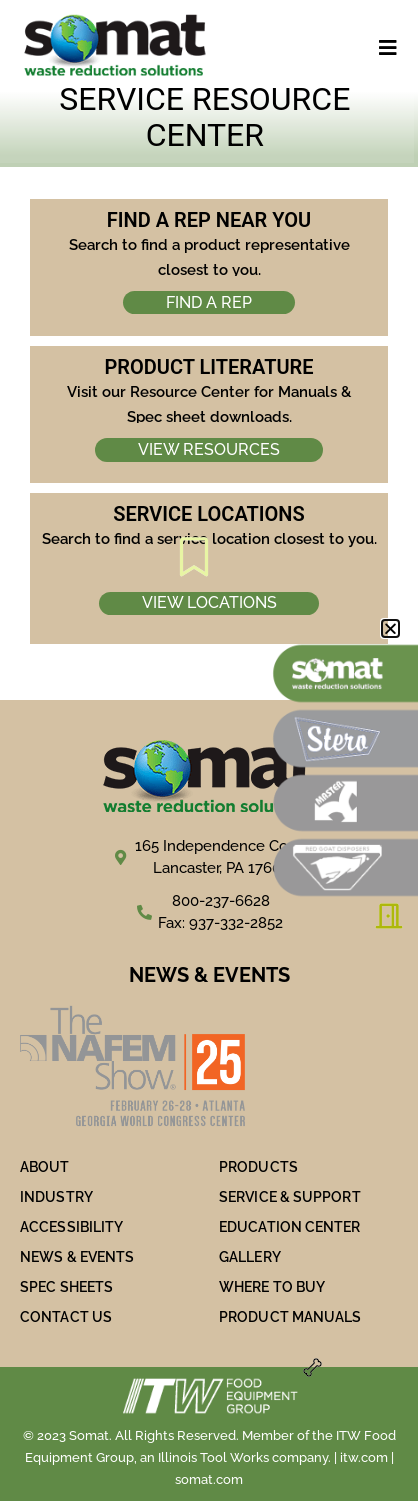  I want to click on save this item for later, so click(194, 556).